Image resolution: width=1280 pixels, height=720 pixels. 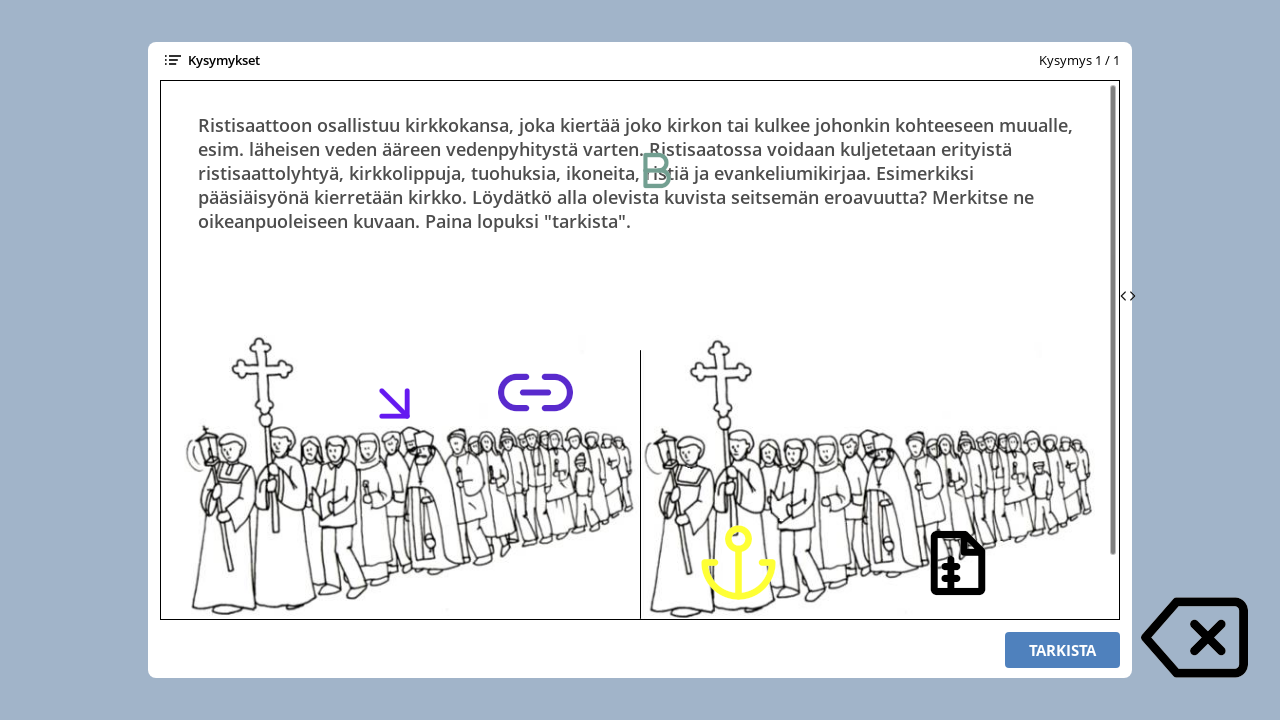 I want to click on access compressed or archived files, so click(x=958, y=563).